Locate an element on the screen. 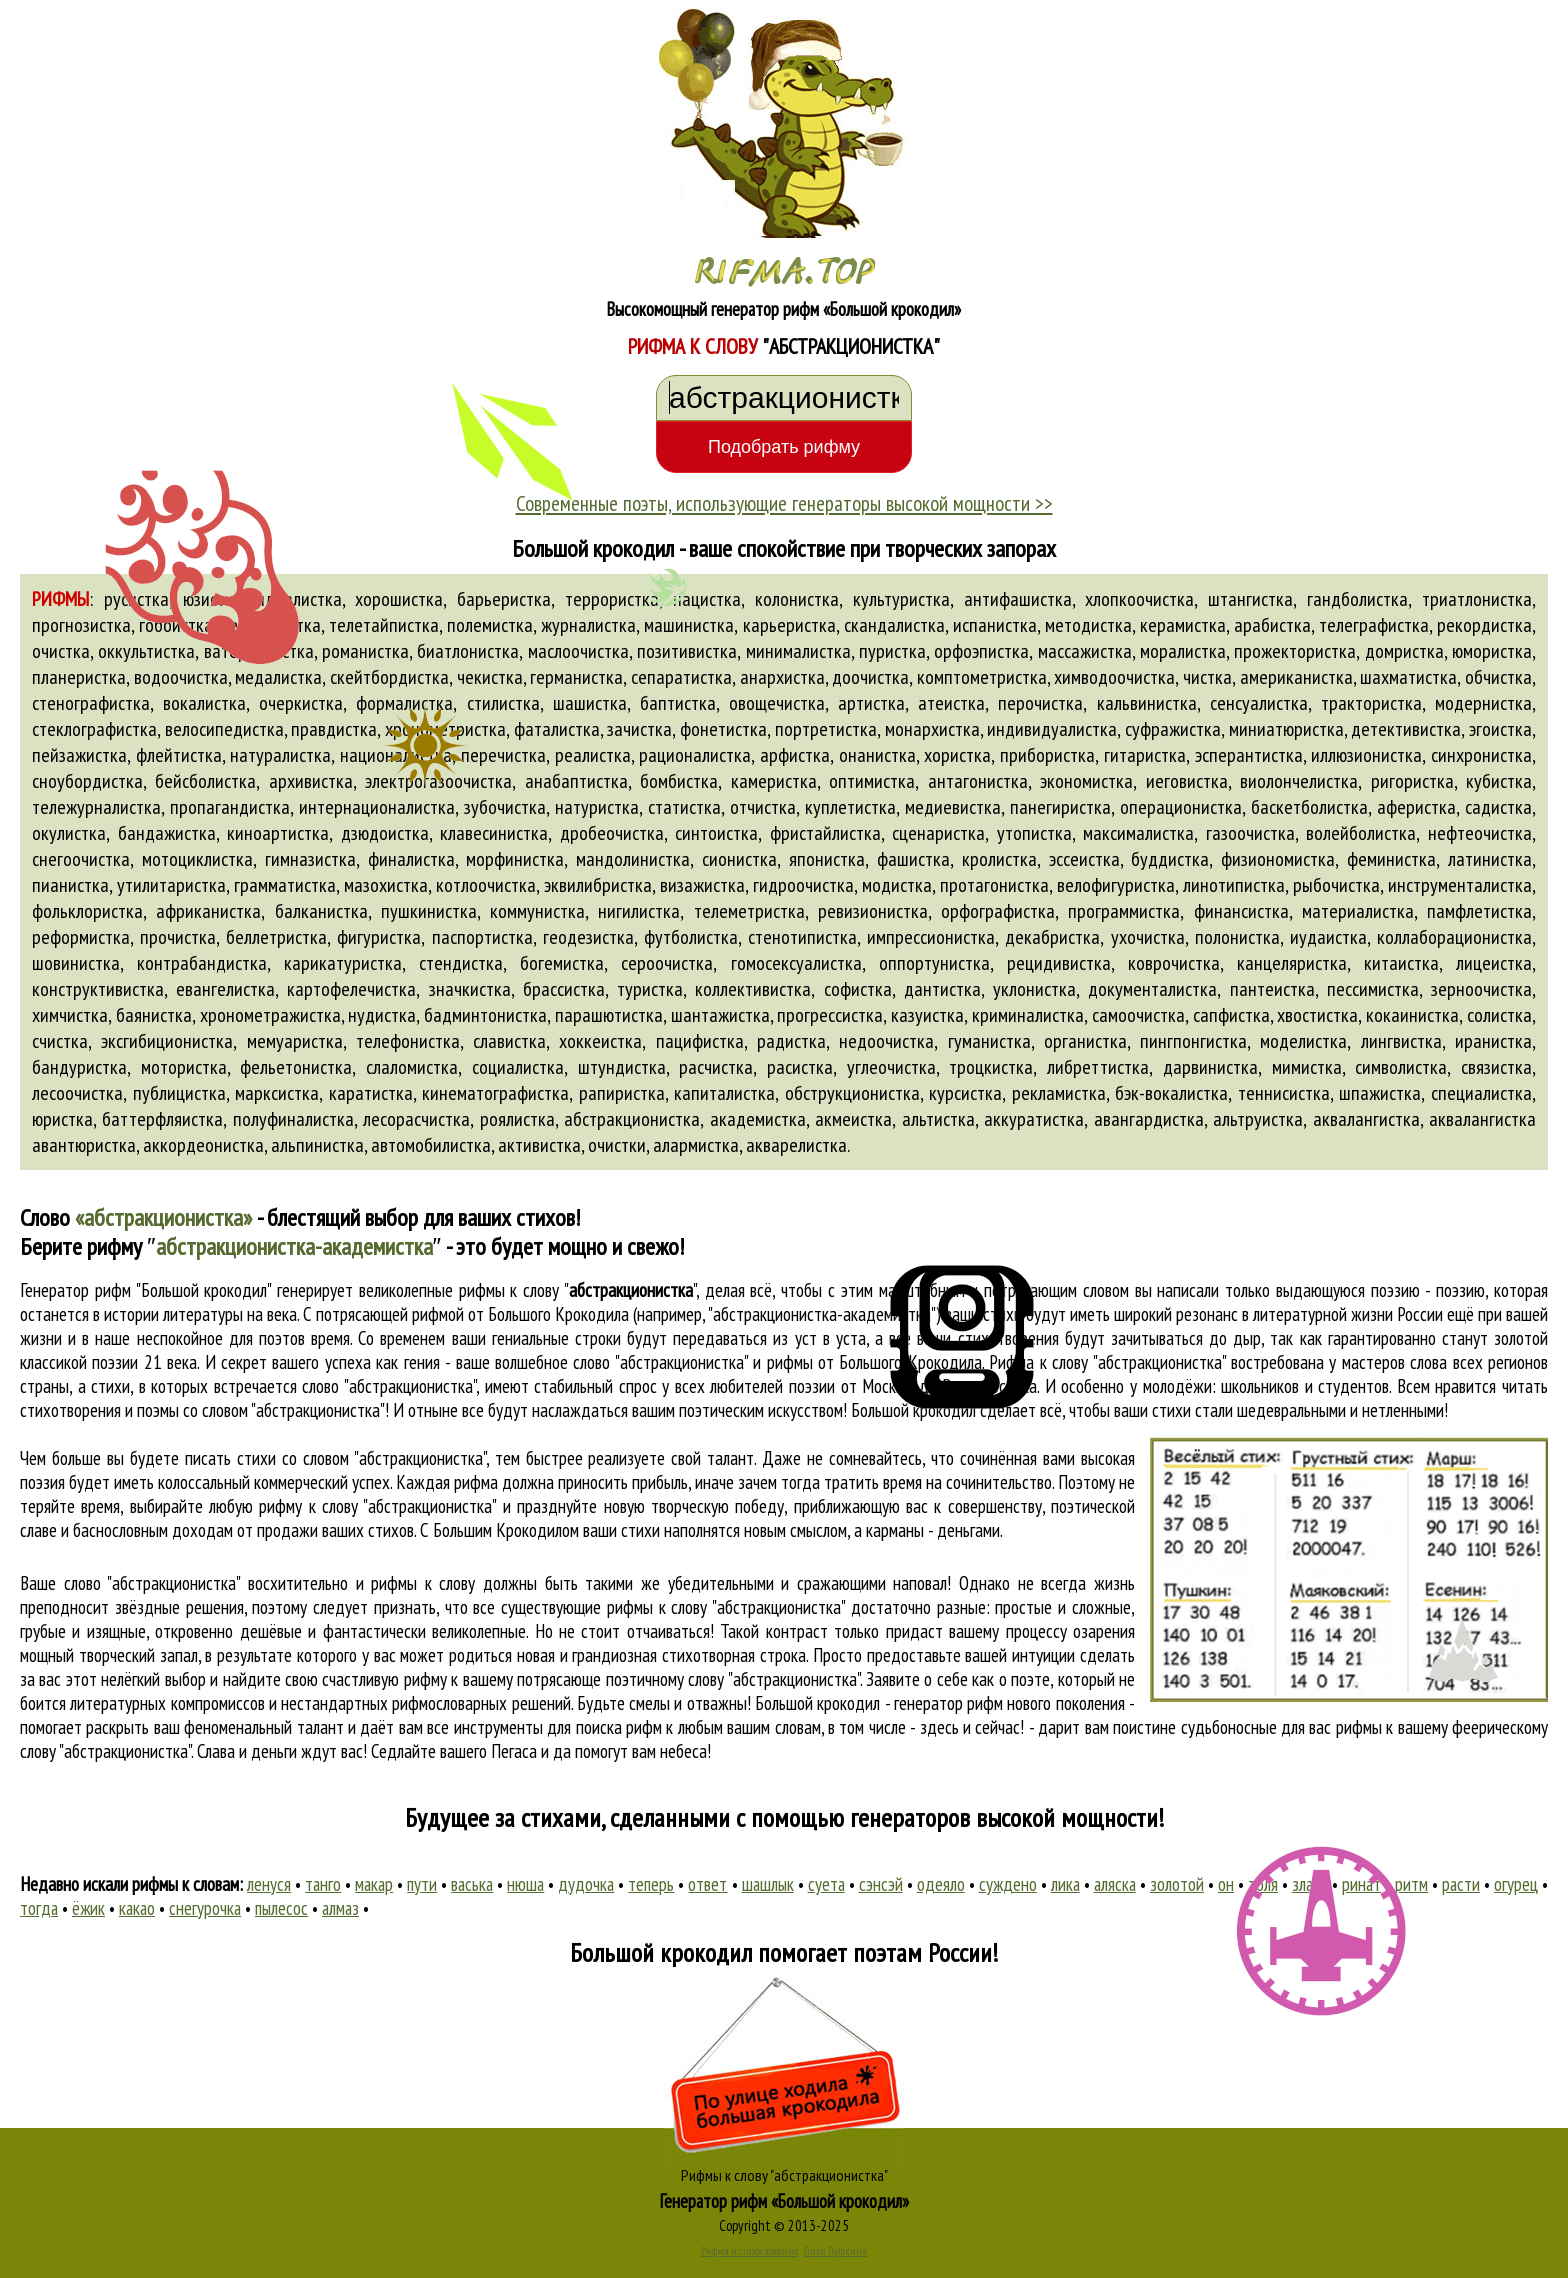 This screenshot has height=2278, width=1568. indicates a fire and ice element or dual-type ability is located at coordinates (425, 745).